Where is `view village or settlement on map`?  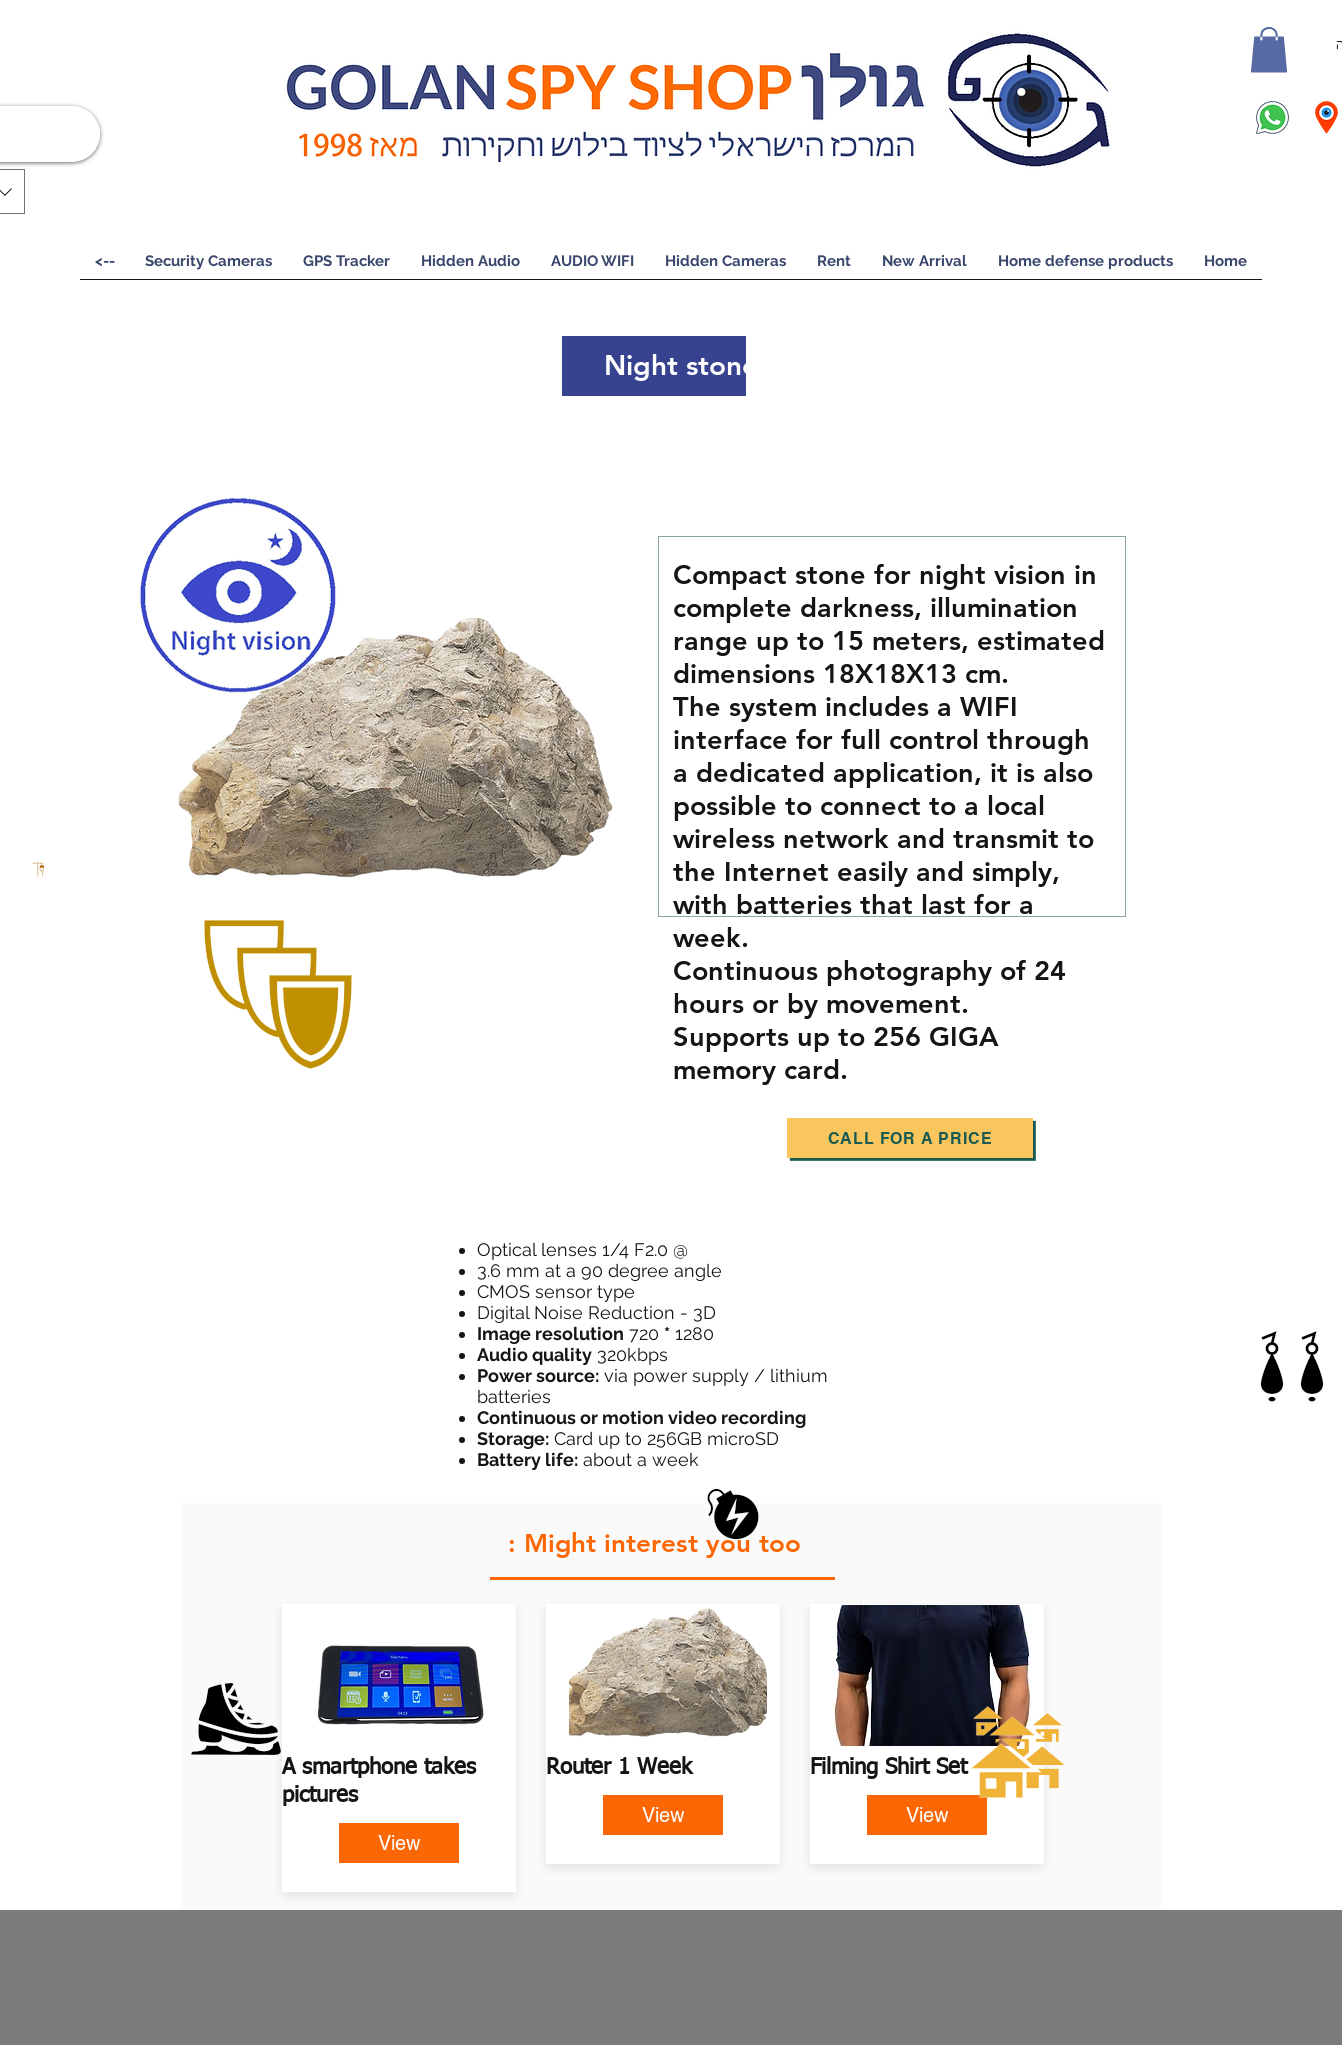 view village or settlement on map is located at coordinates (1018, 1752).